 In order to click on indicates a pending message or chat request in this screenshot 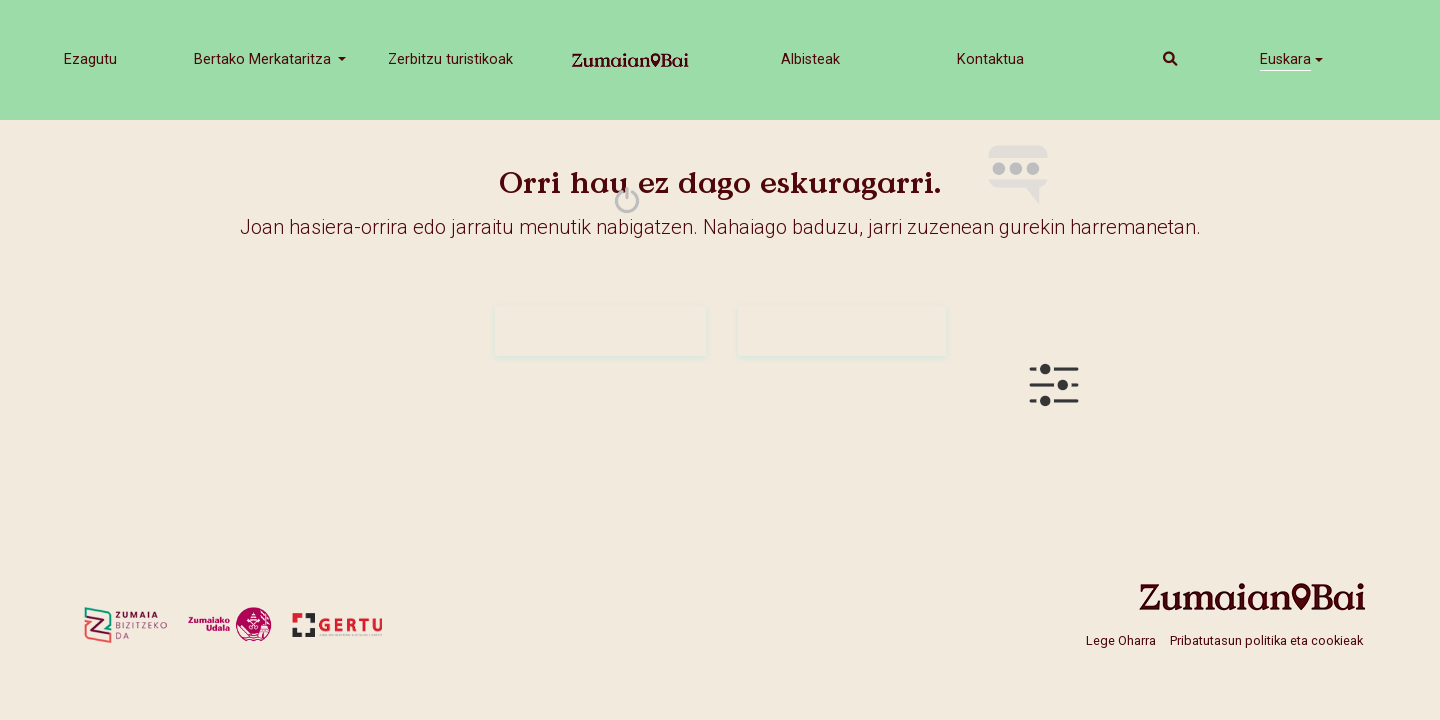, I will do `click(1018, 175)`.